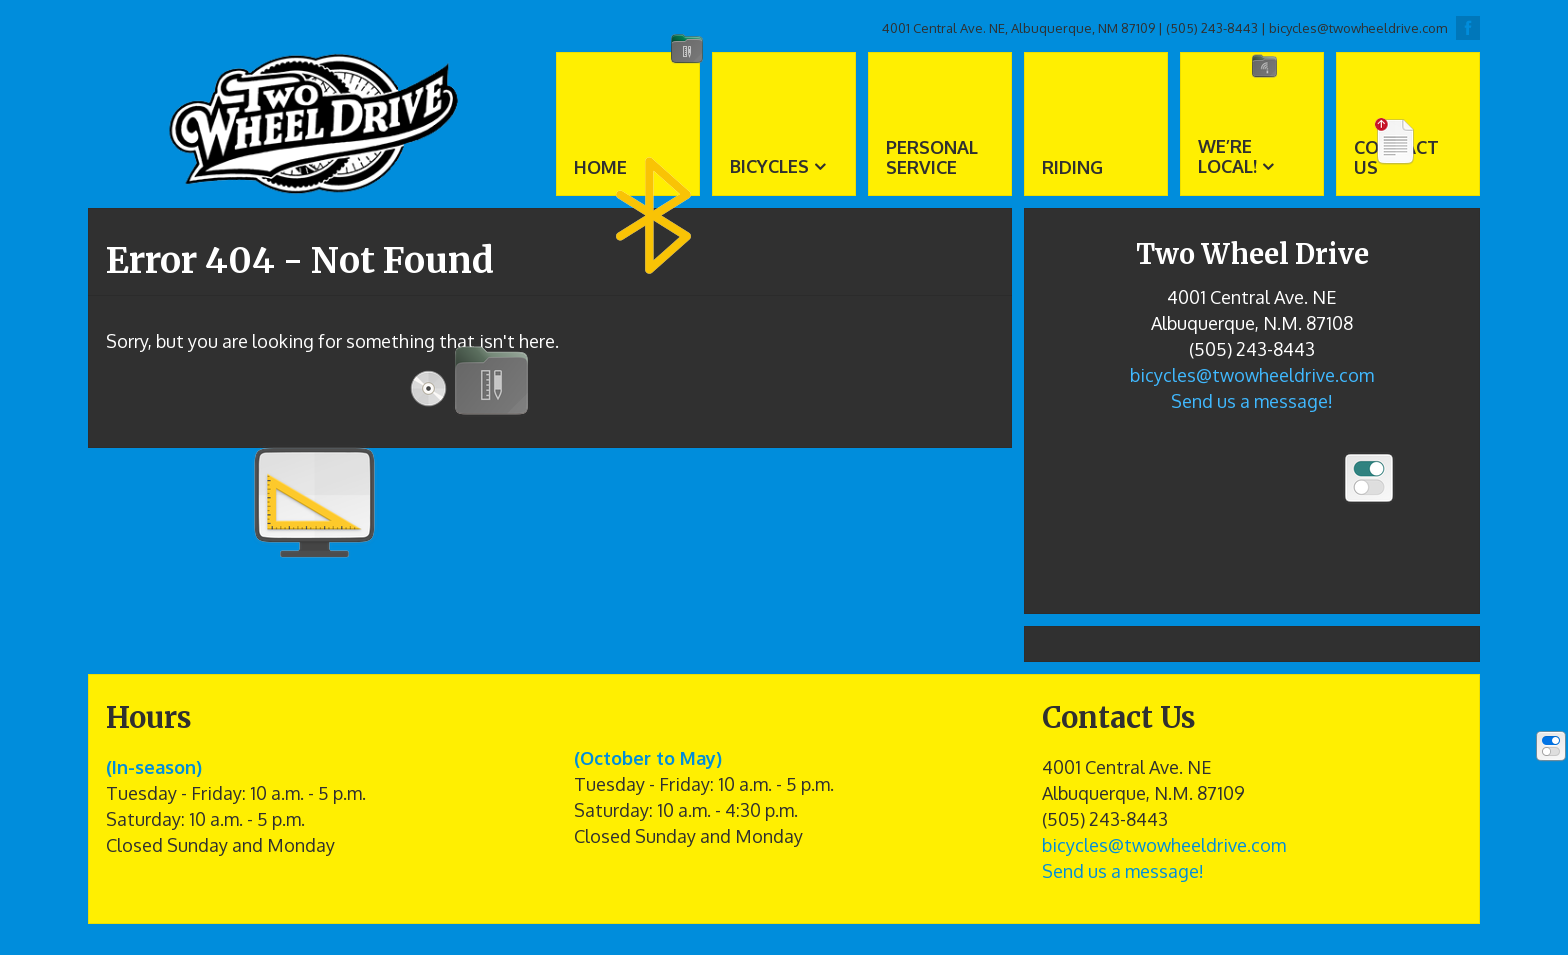 The width and height of the screenshot is (1568, 955). Describe the element at coordinates (687, 48) in the screenshot. I see `open templates folder` at that location.